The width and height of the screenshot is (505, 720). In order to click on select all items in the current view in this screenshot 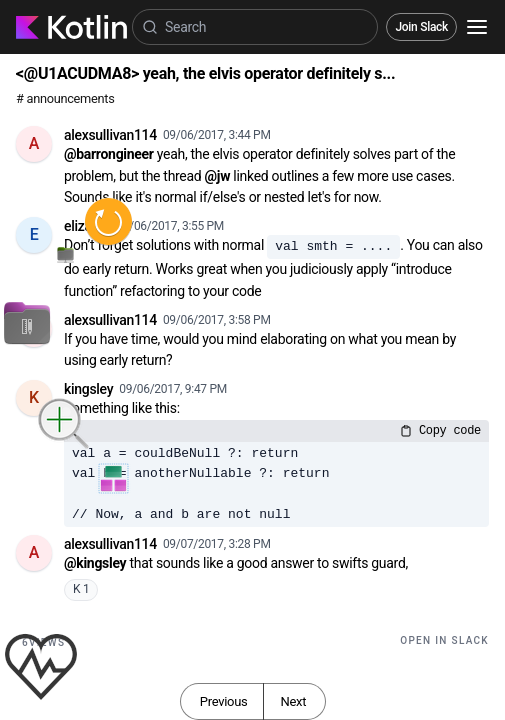, I will do `click(113, 478)`.